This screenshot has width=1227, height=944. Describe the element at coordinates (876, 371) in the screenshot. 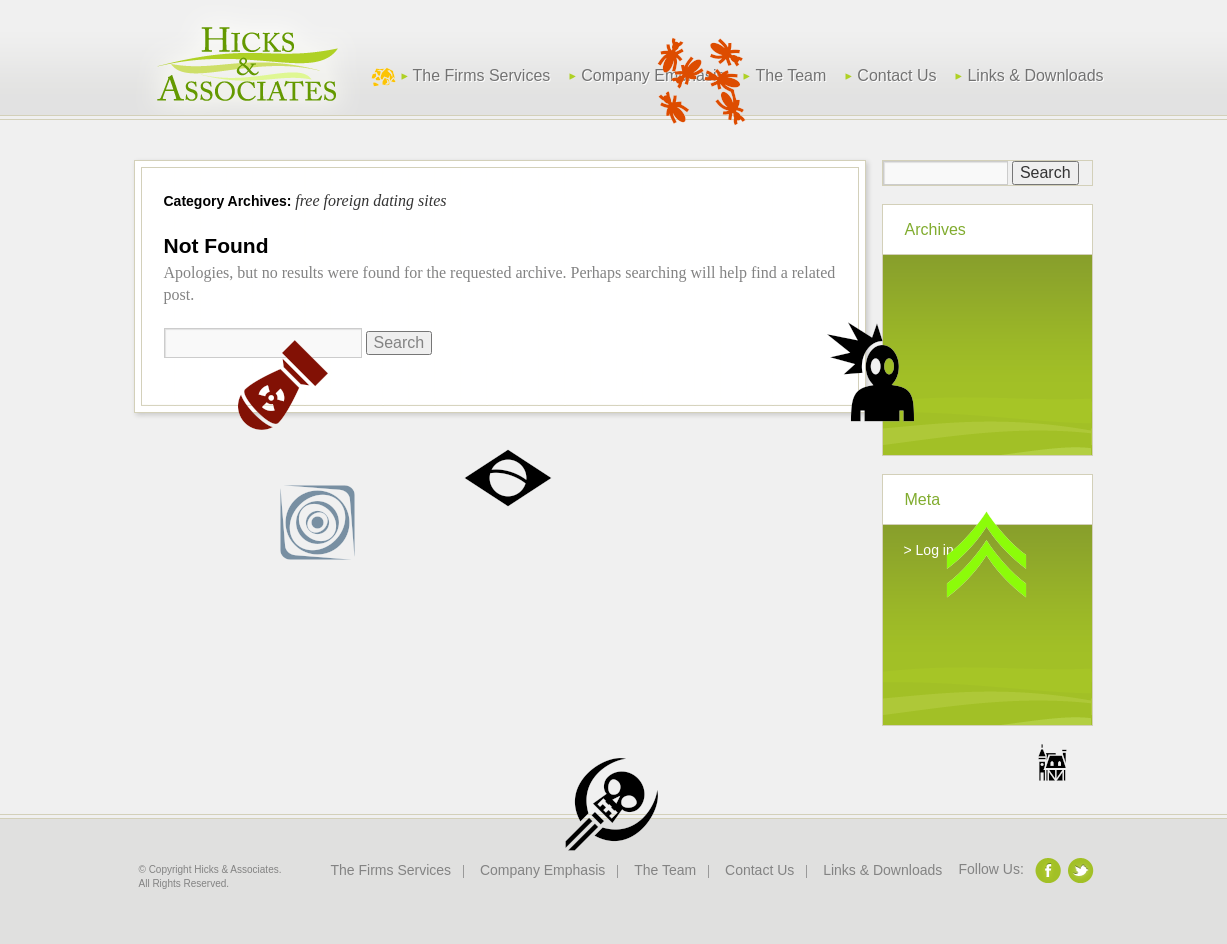

I see `indicates a surprised or shocked reaction` at that location.